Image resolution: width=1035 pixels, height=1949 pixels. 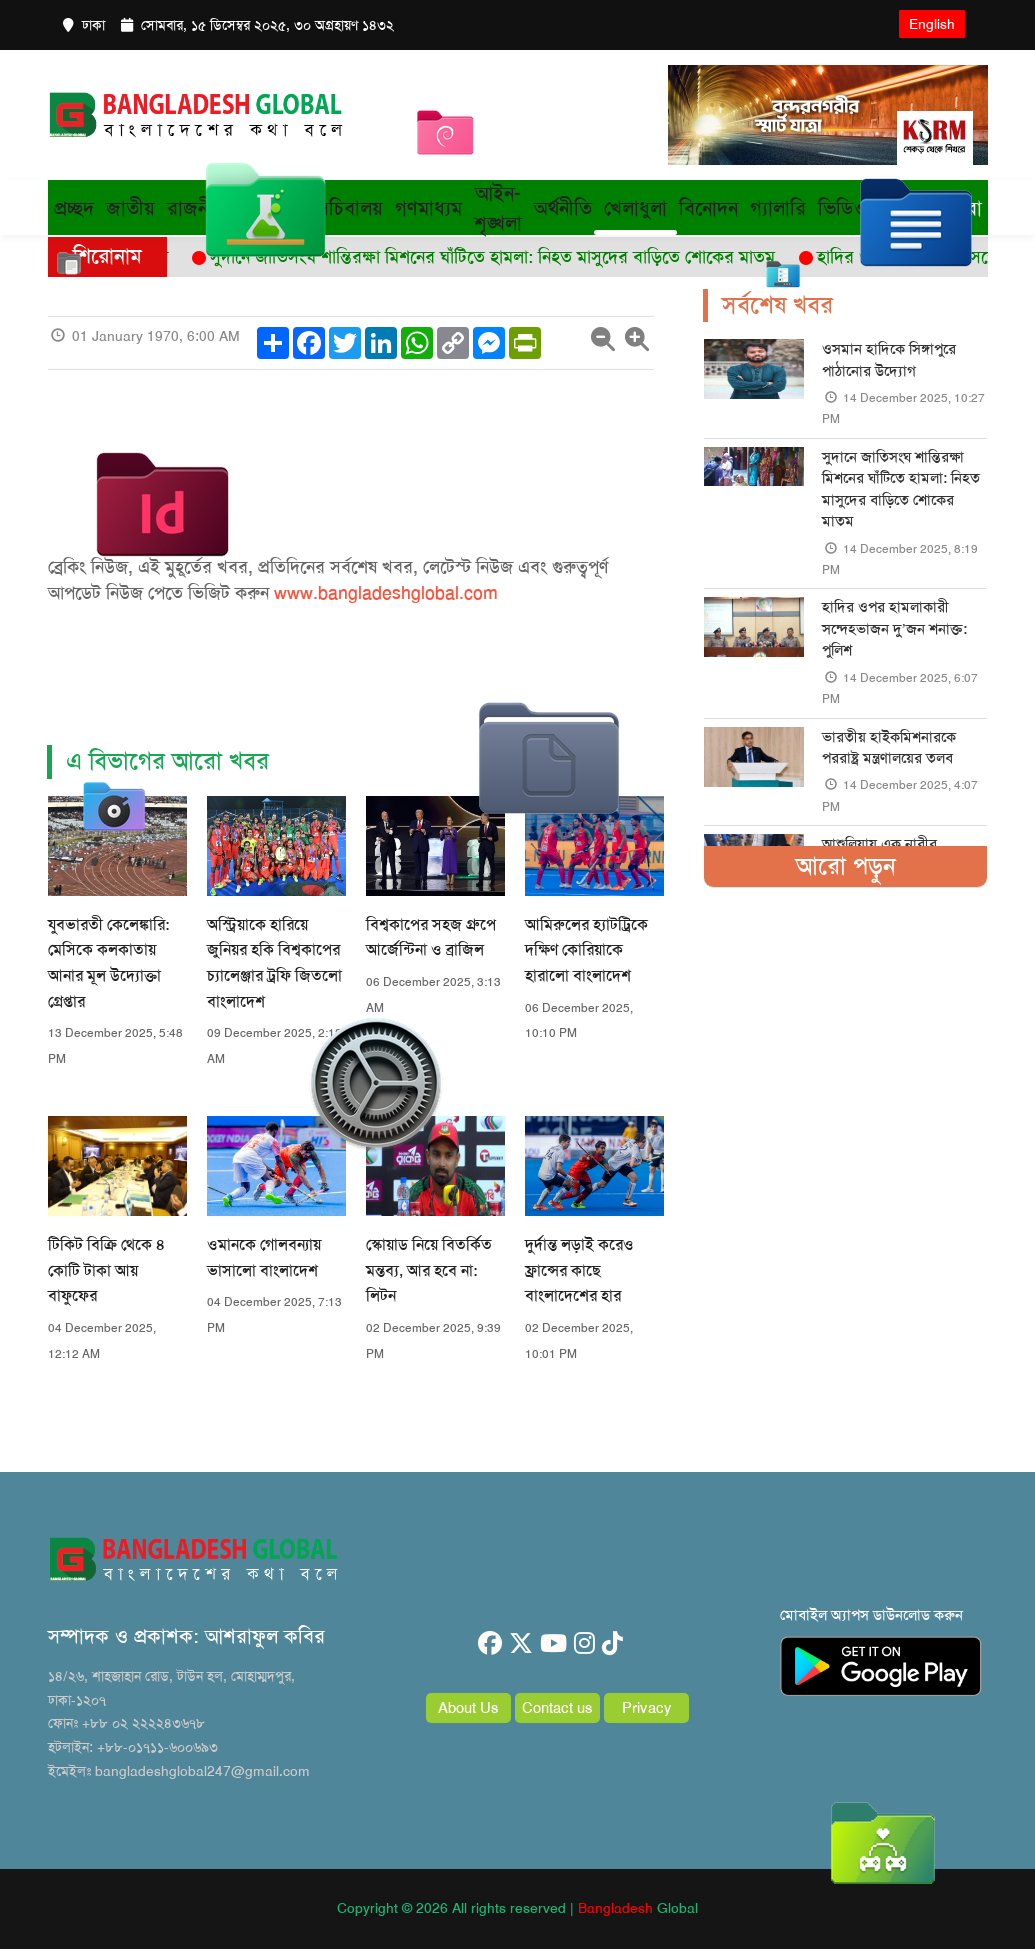 What do you see at coordinates (883, 1846) in the screenshot?
I see `open your GameJolt games folder` at bounding box center [883, 1846].